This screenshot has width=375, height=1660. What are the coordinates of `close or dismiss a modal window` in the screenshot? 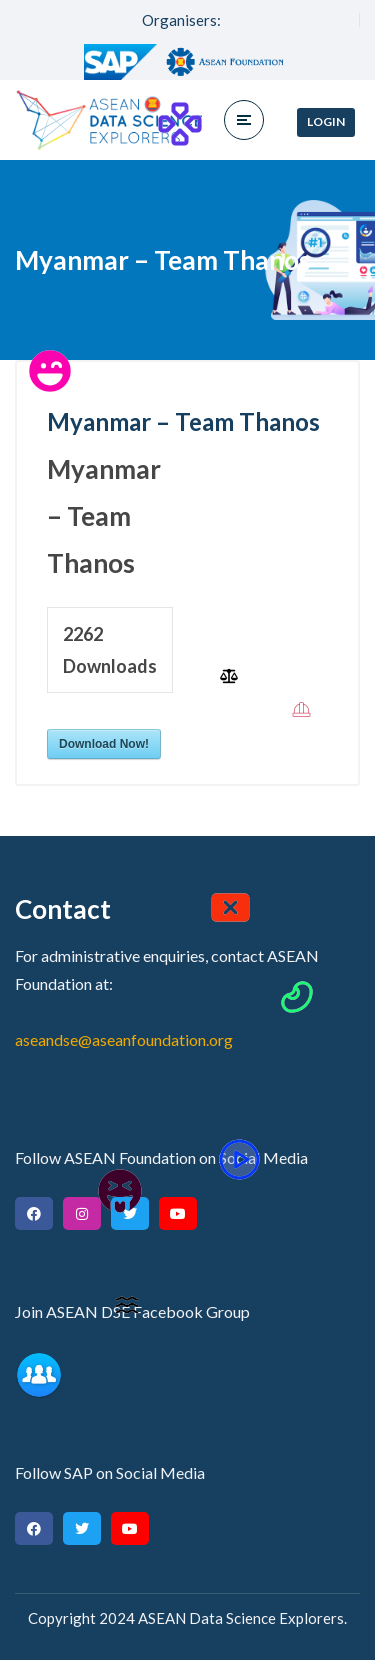 It's located at (230, 907).